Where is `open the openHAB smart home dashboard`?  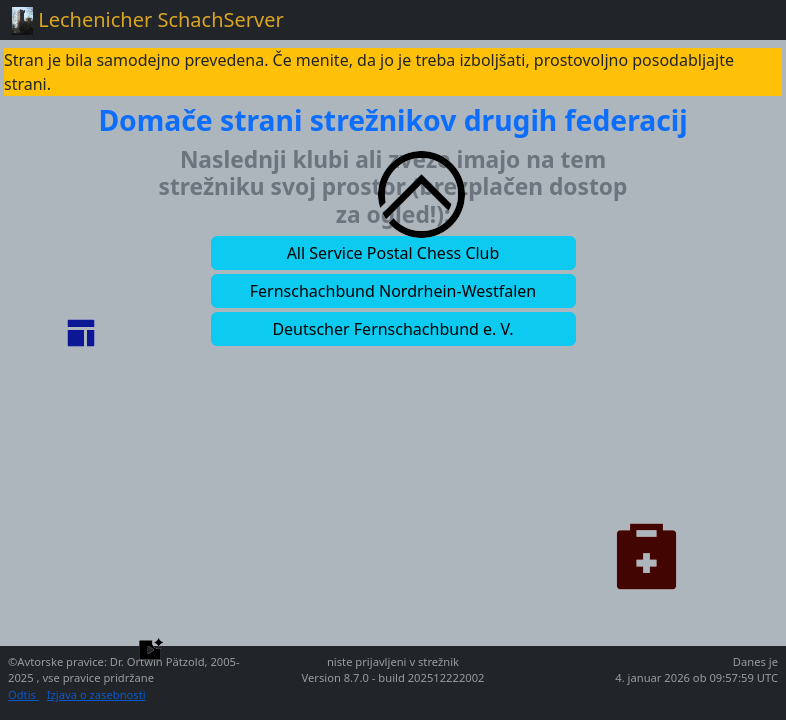
open the openHAB smart home dashboard is located at coordinates (421, 194).